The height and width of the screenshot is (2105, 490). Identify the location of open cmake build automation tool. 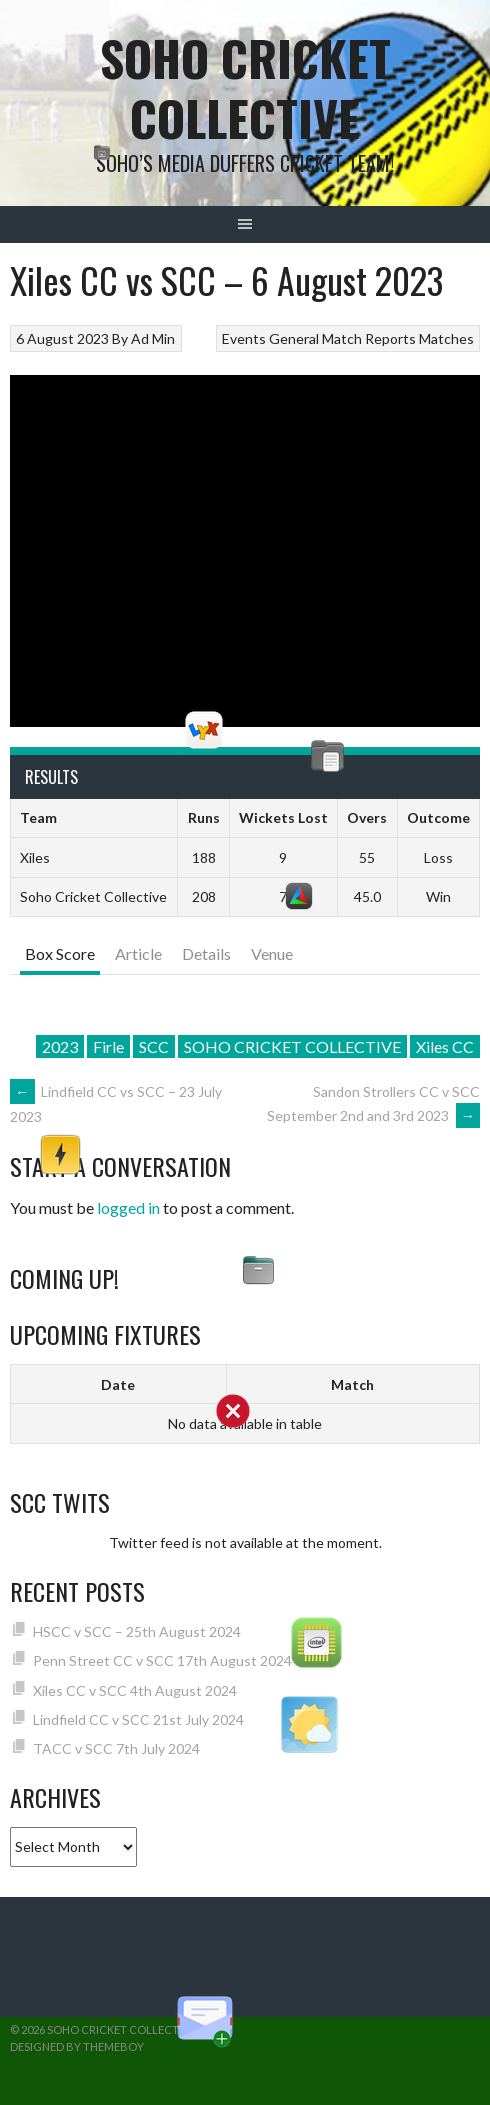
(299, 896).